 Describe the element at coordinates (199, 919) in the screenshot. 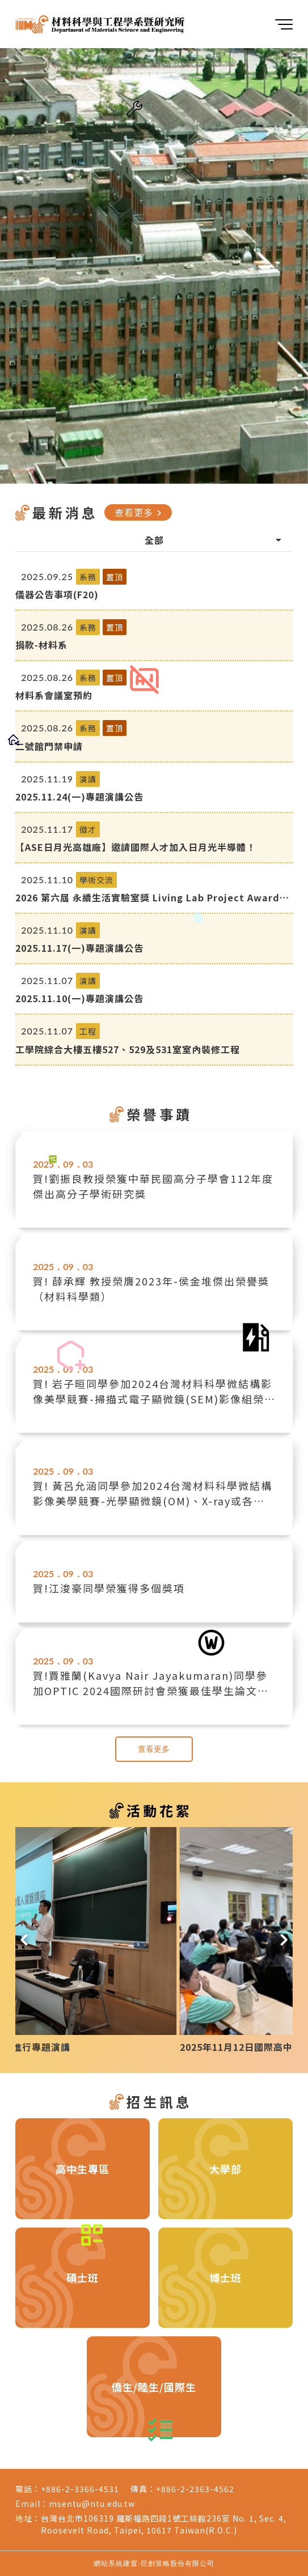

I see `search or inspect code` at that location.